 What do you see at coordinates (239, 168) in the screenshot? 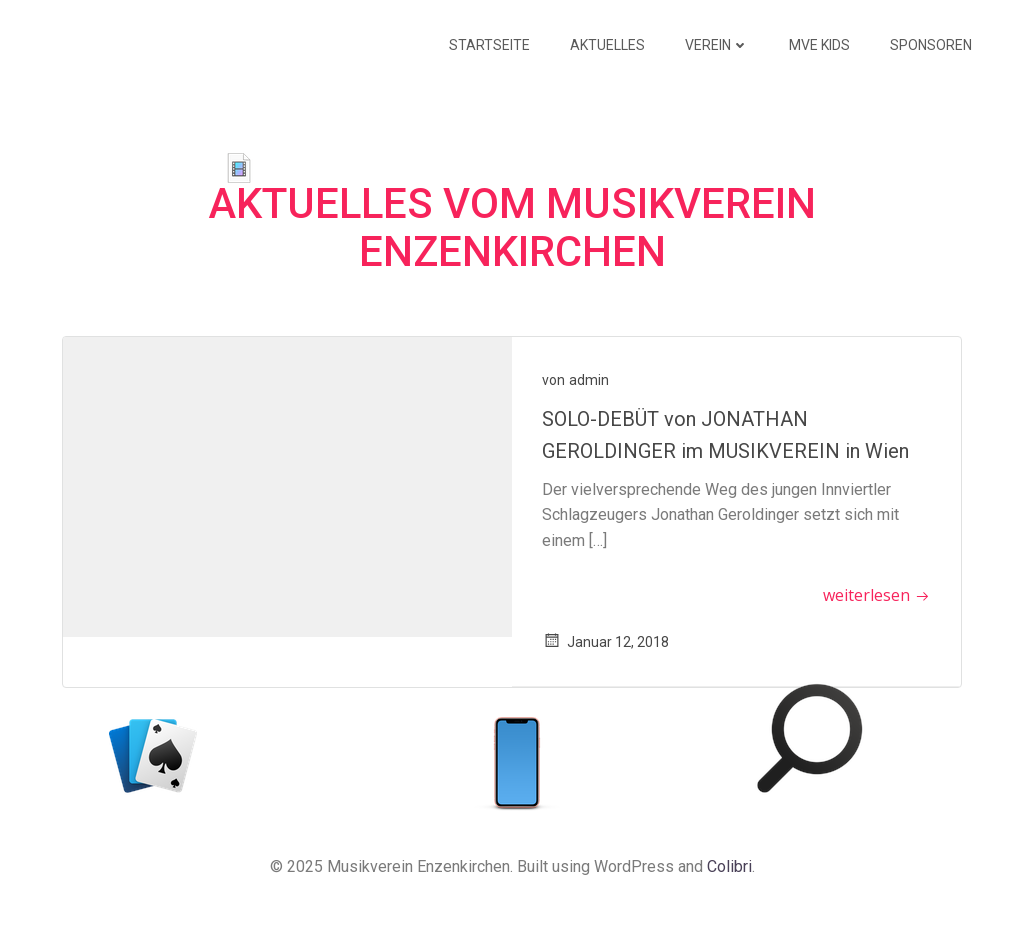
I see `open a video file` at bounding box center [239, 168].